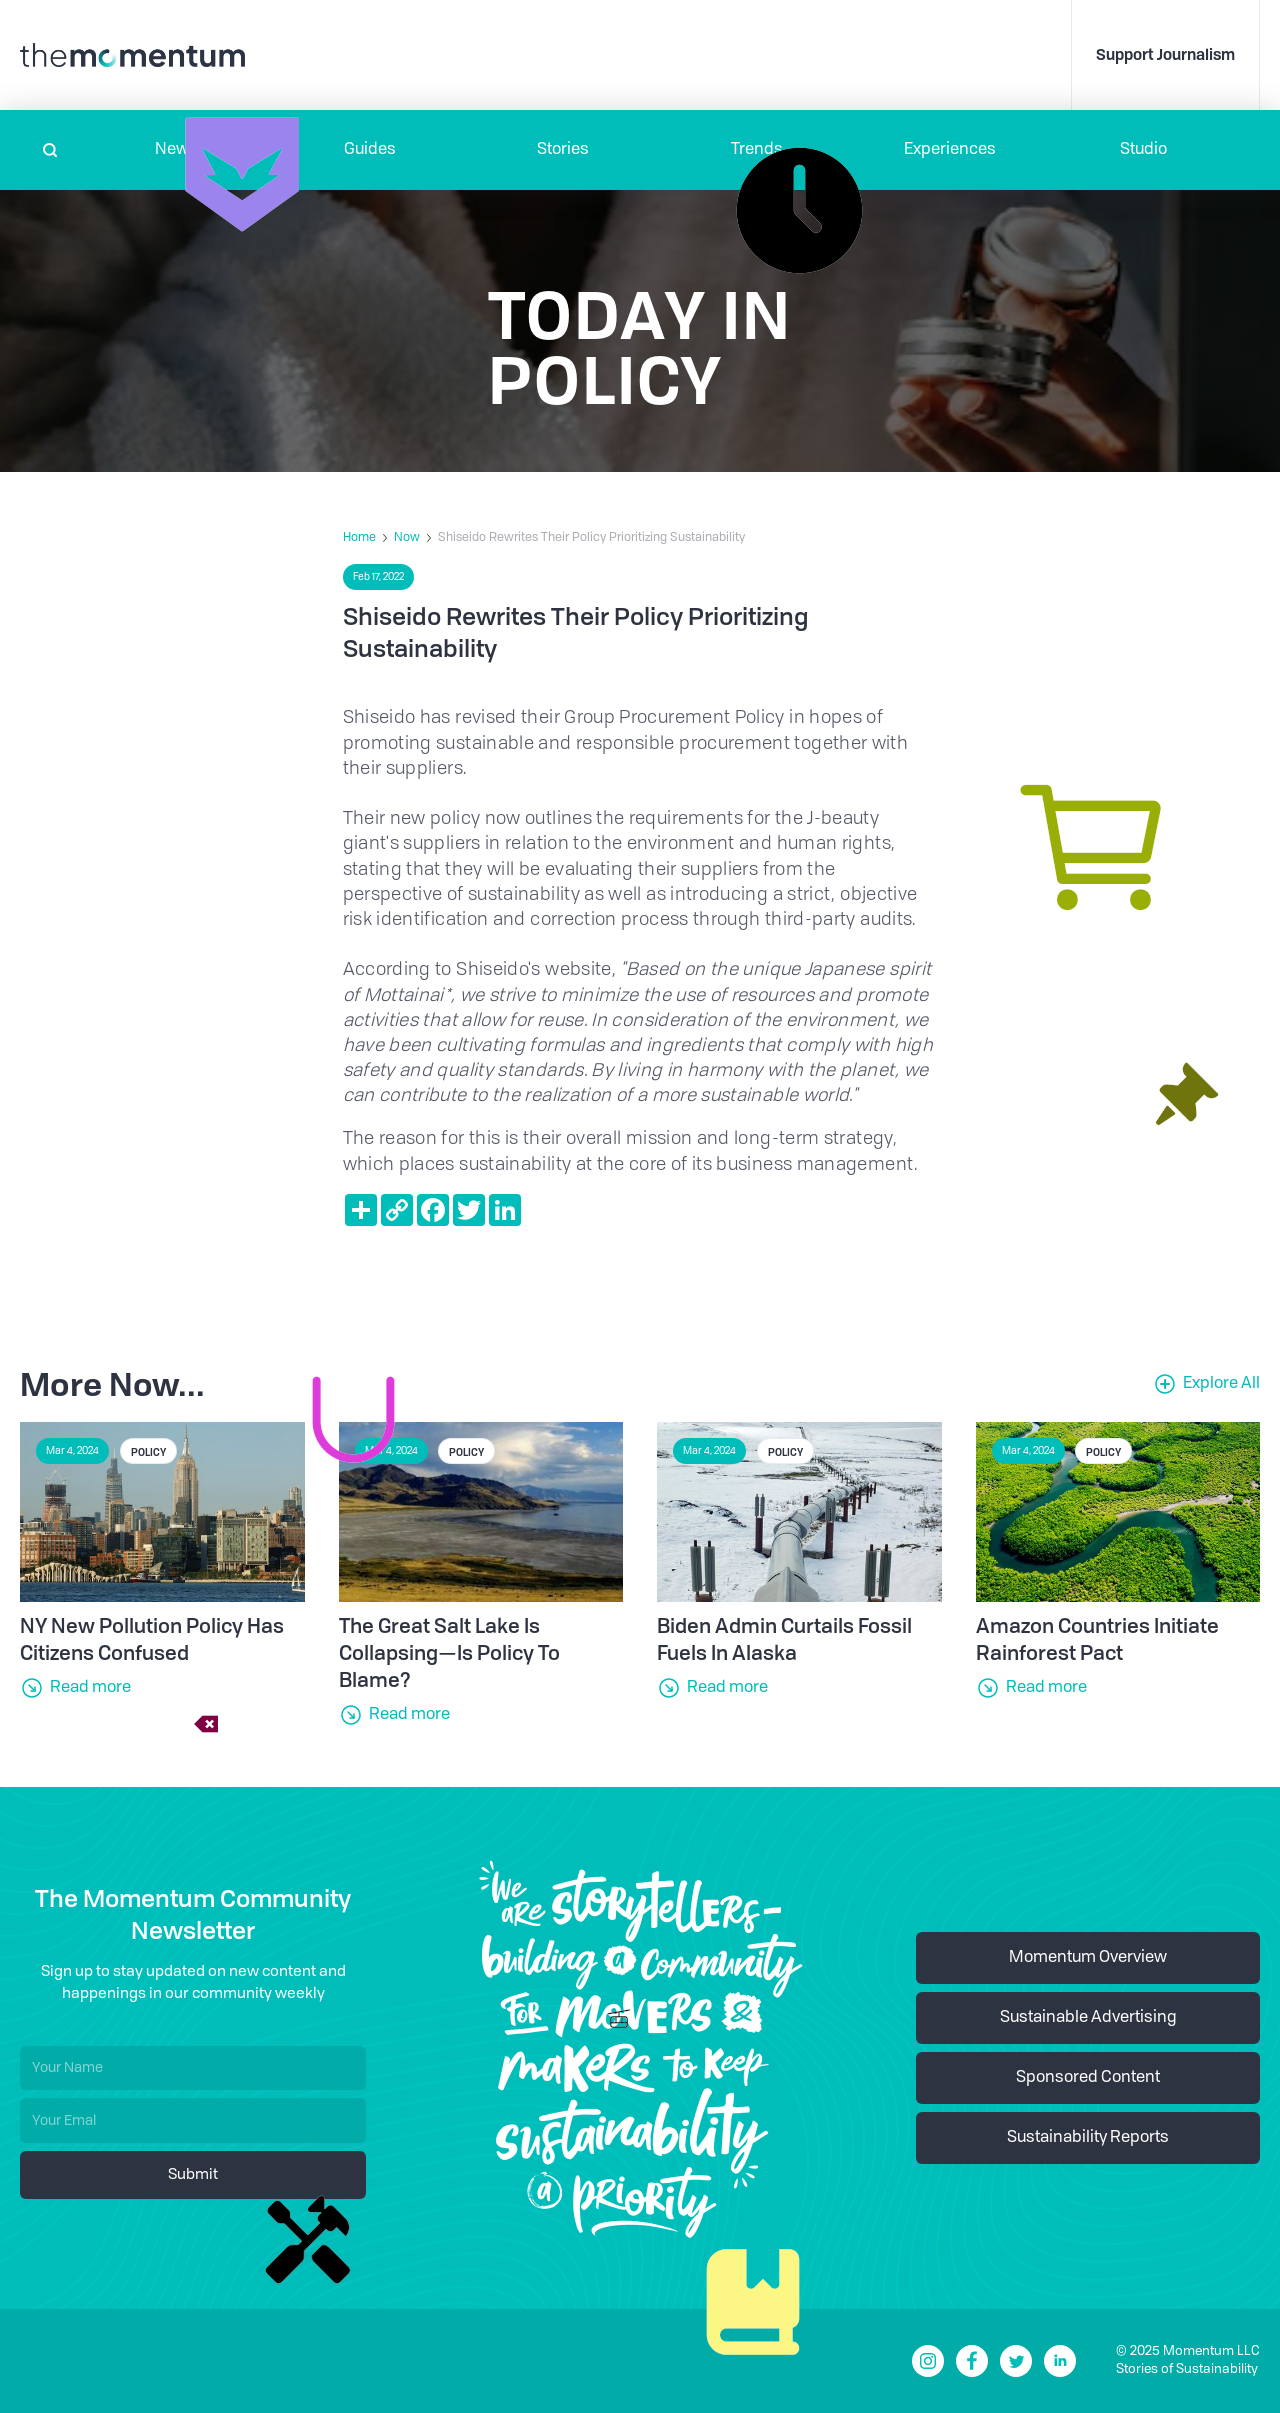 The height and width of the screenshot is (2413, 1280). What do you see at coordinates (353, 1413) in the screenshot?
I see `combine or merge selected elements` at bounding box center [353, 1413].